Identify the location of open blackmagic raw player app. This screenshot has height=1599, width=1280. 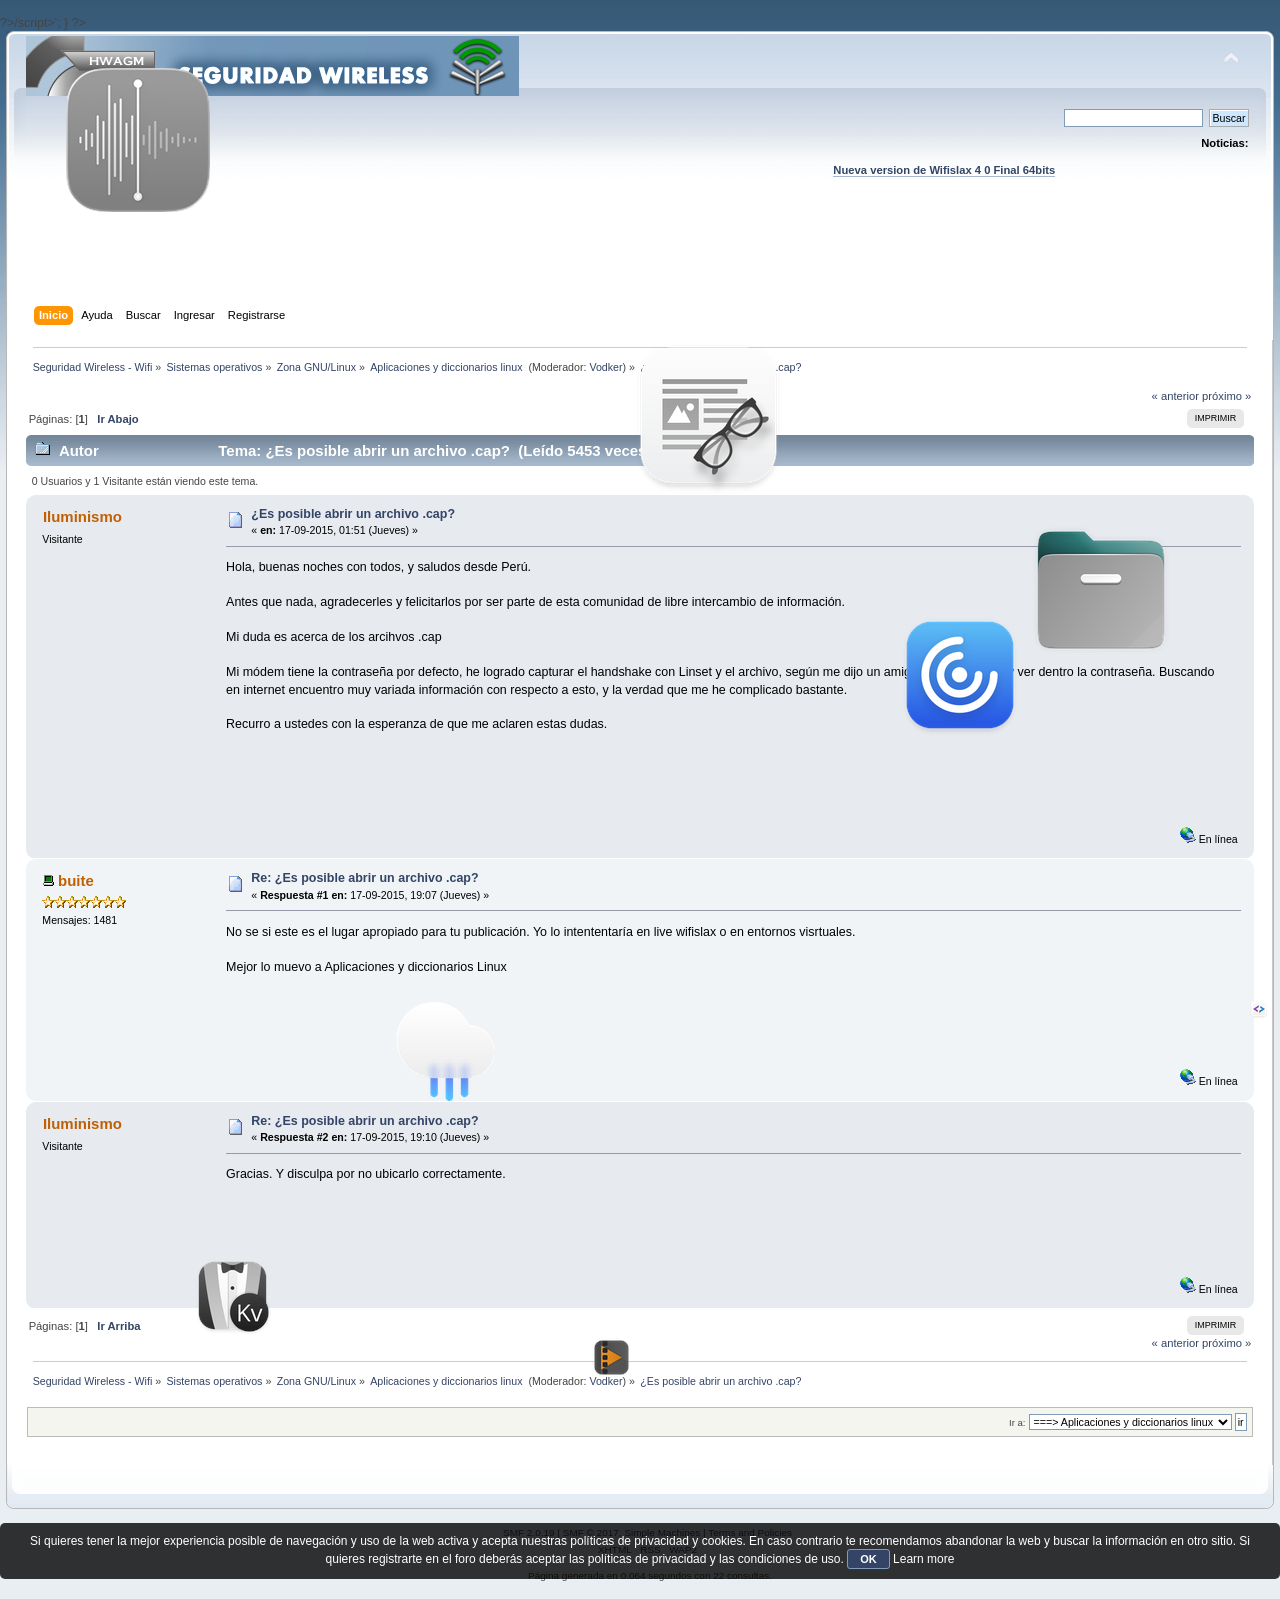
(611, 1357).